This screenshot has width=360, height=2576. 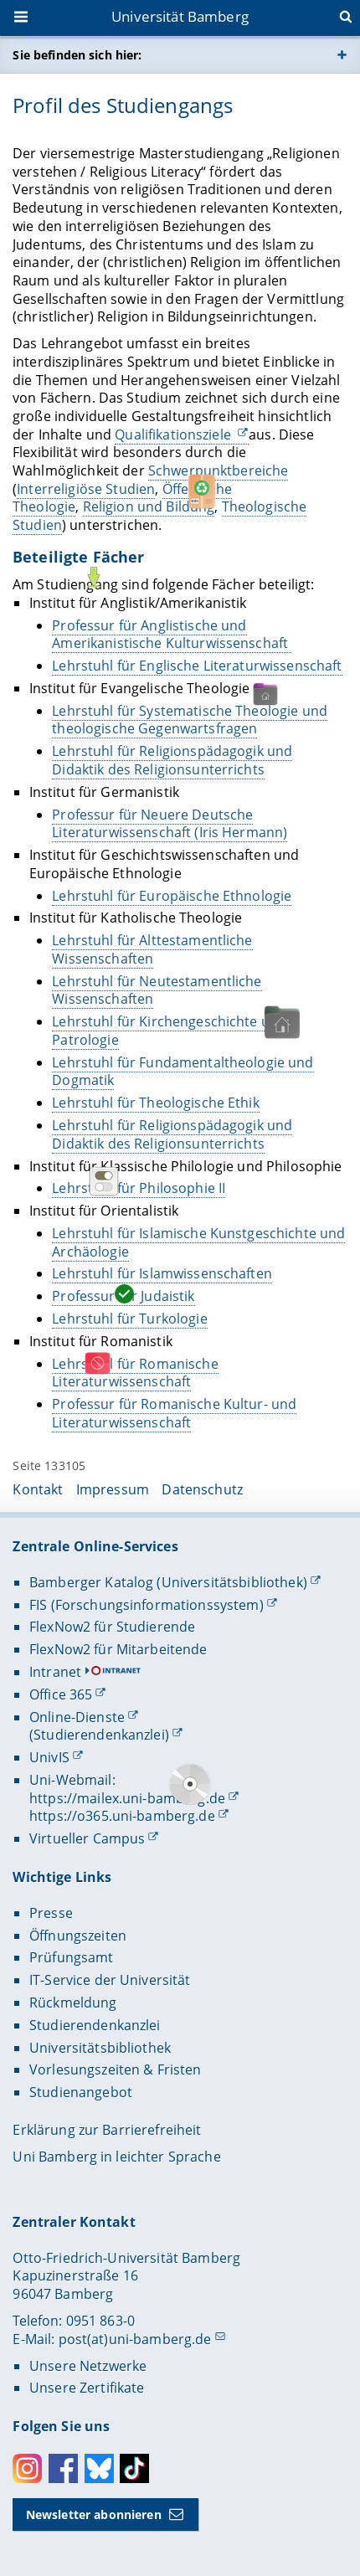 What do you see at coordinates (104, 1181) in the screenshot?
I see `access system settings or preferences` at bounding box center [104, 1181].